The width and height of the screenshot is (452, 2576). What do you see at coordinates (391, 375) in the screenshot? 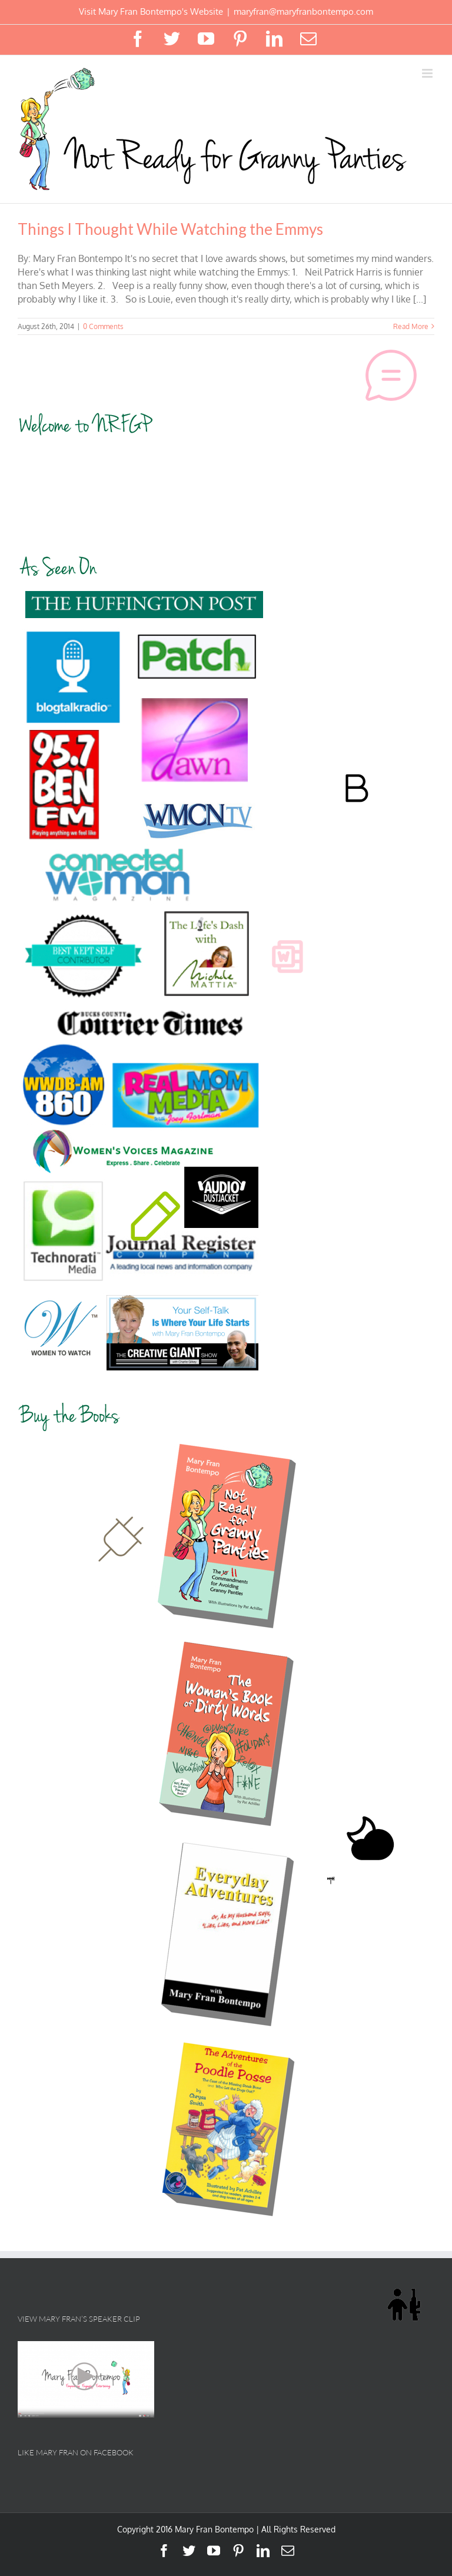
I see `open chat or messaging` at bounding box center [391, 375].